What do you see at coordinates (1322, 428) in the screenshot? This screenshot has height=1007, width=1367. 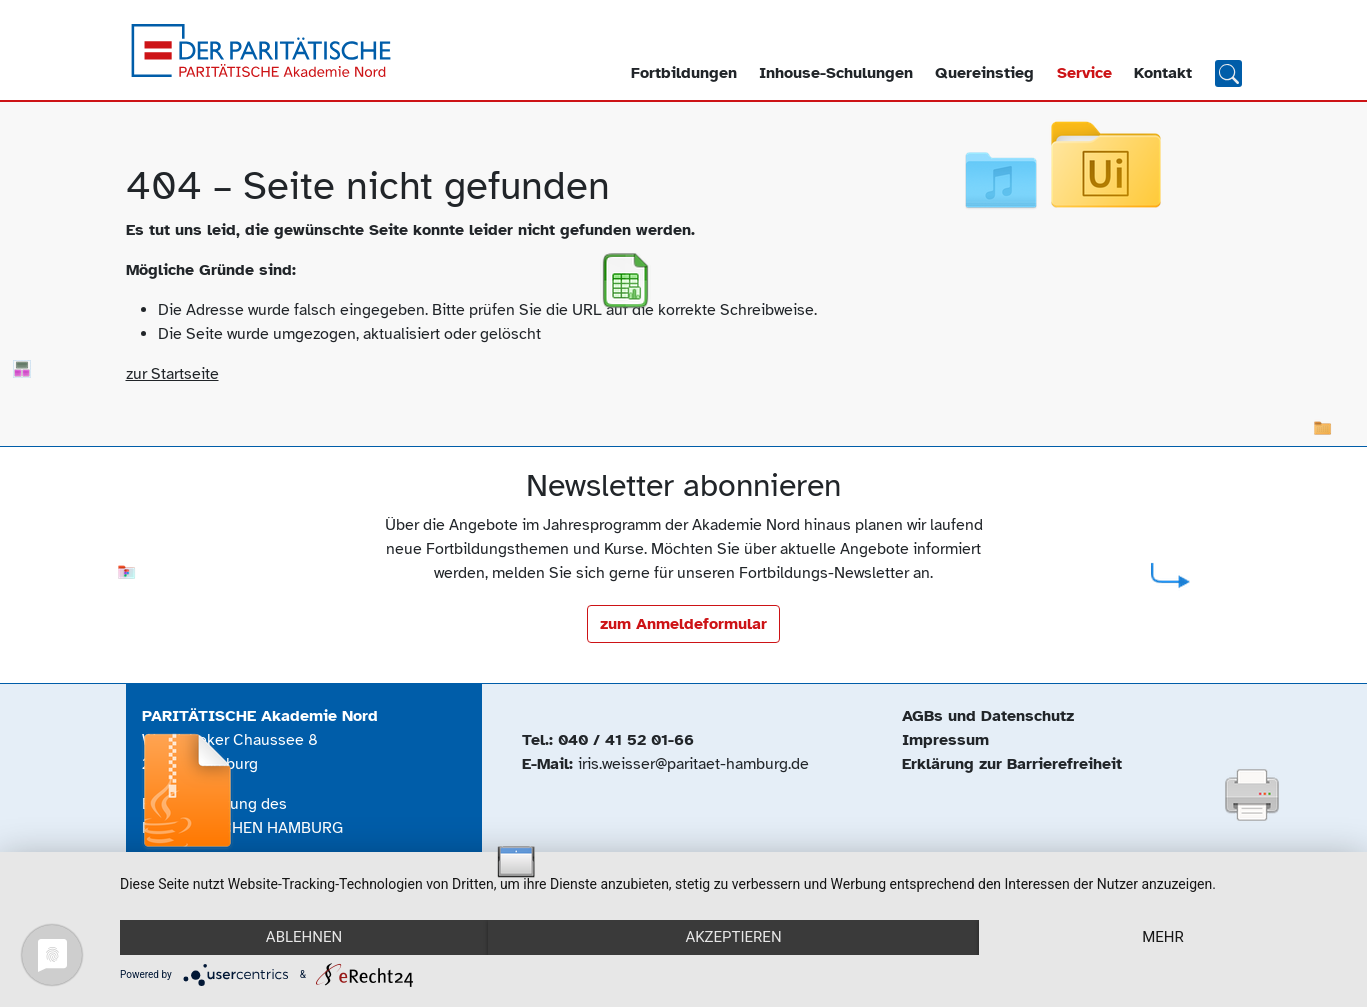 I see `open the eatbiscuit application folder` at bounding box center [1322, 428].